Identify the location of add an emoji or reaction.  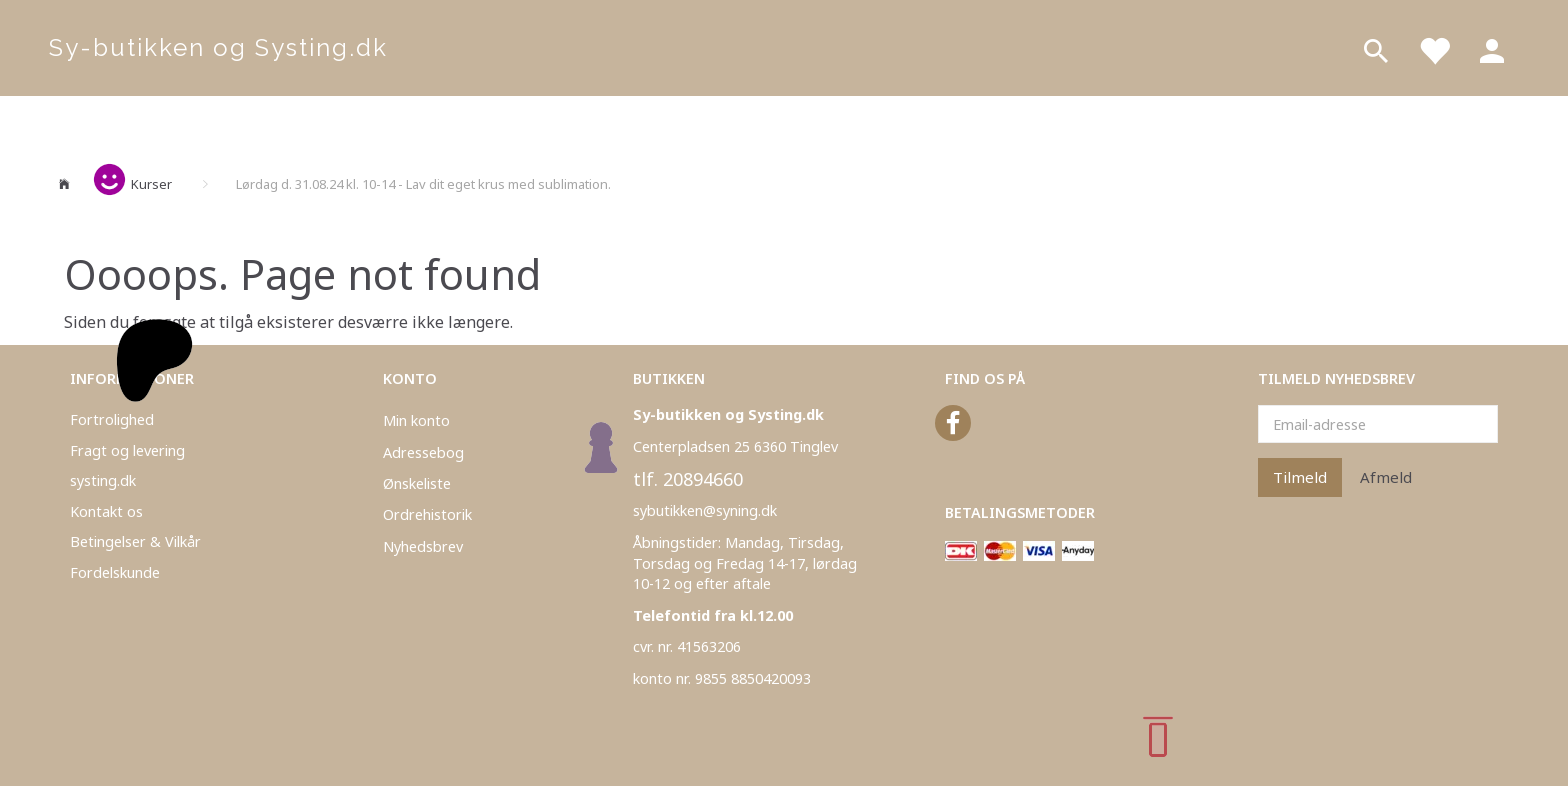
(109, 179).